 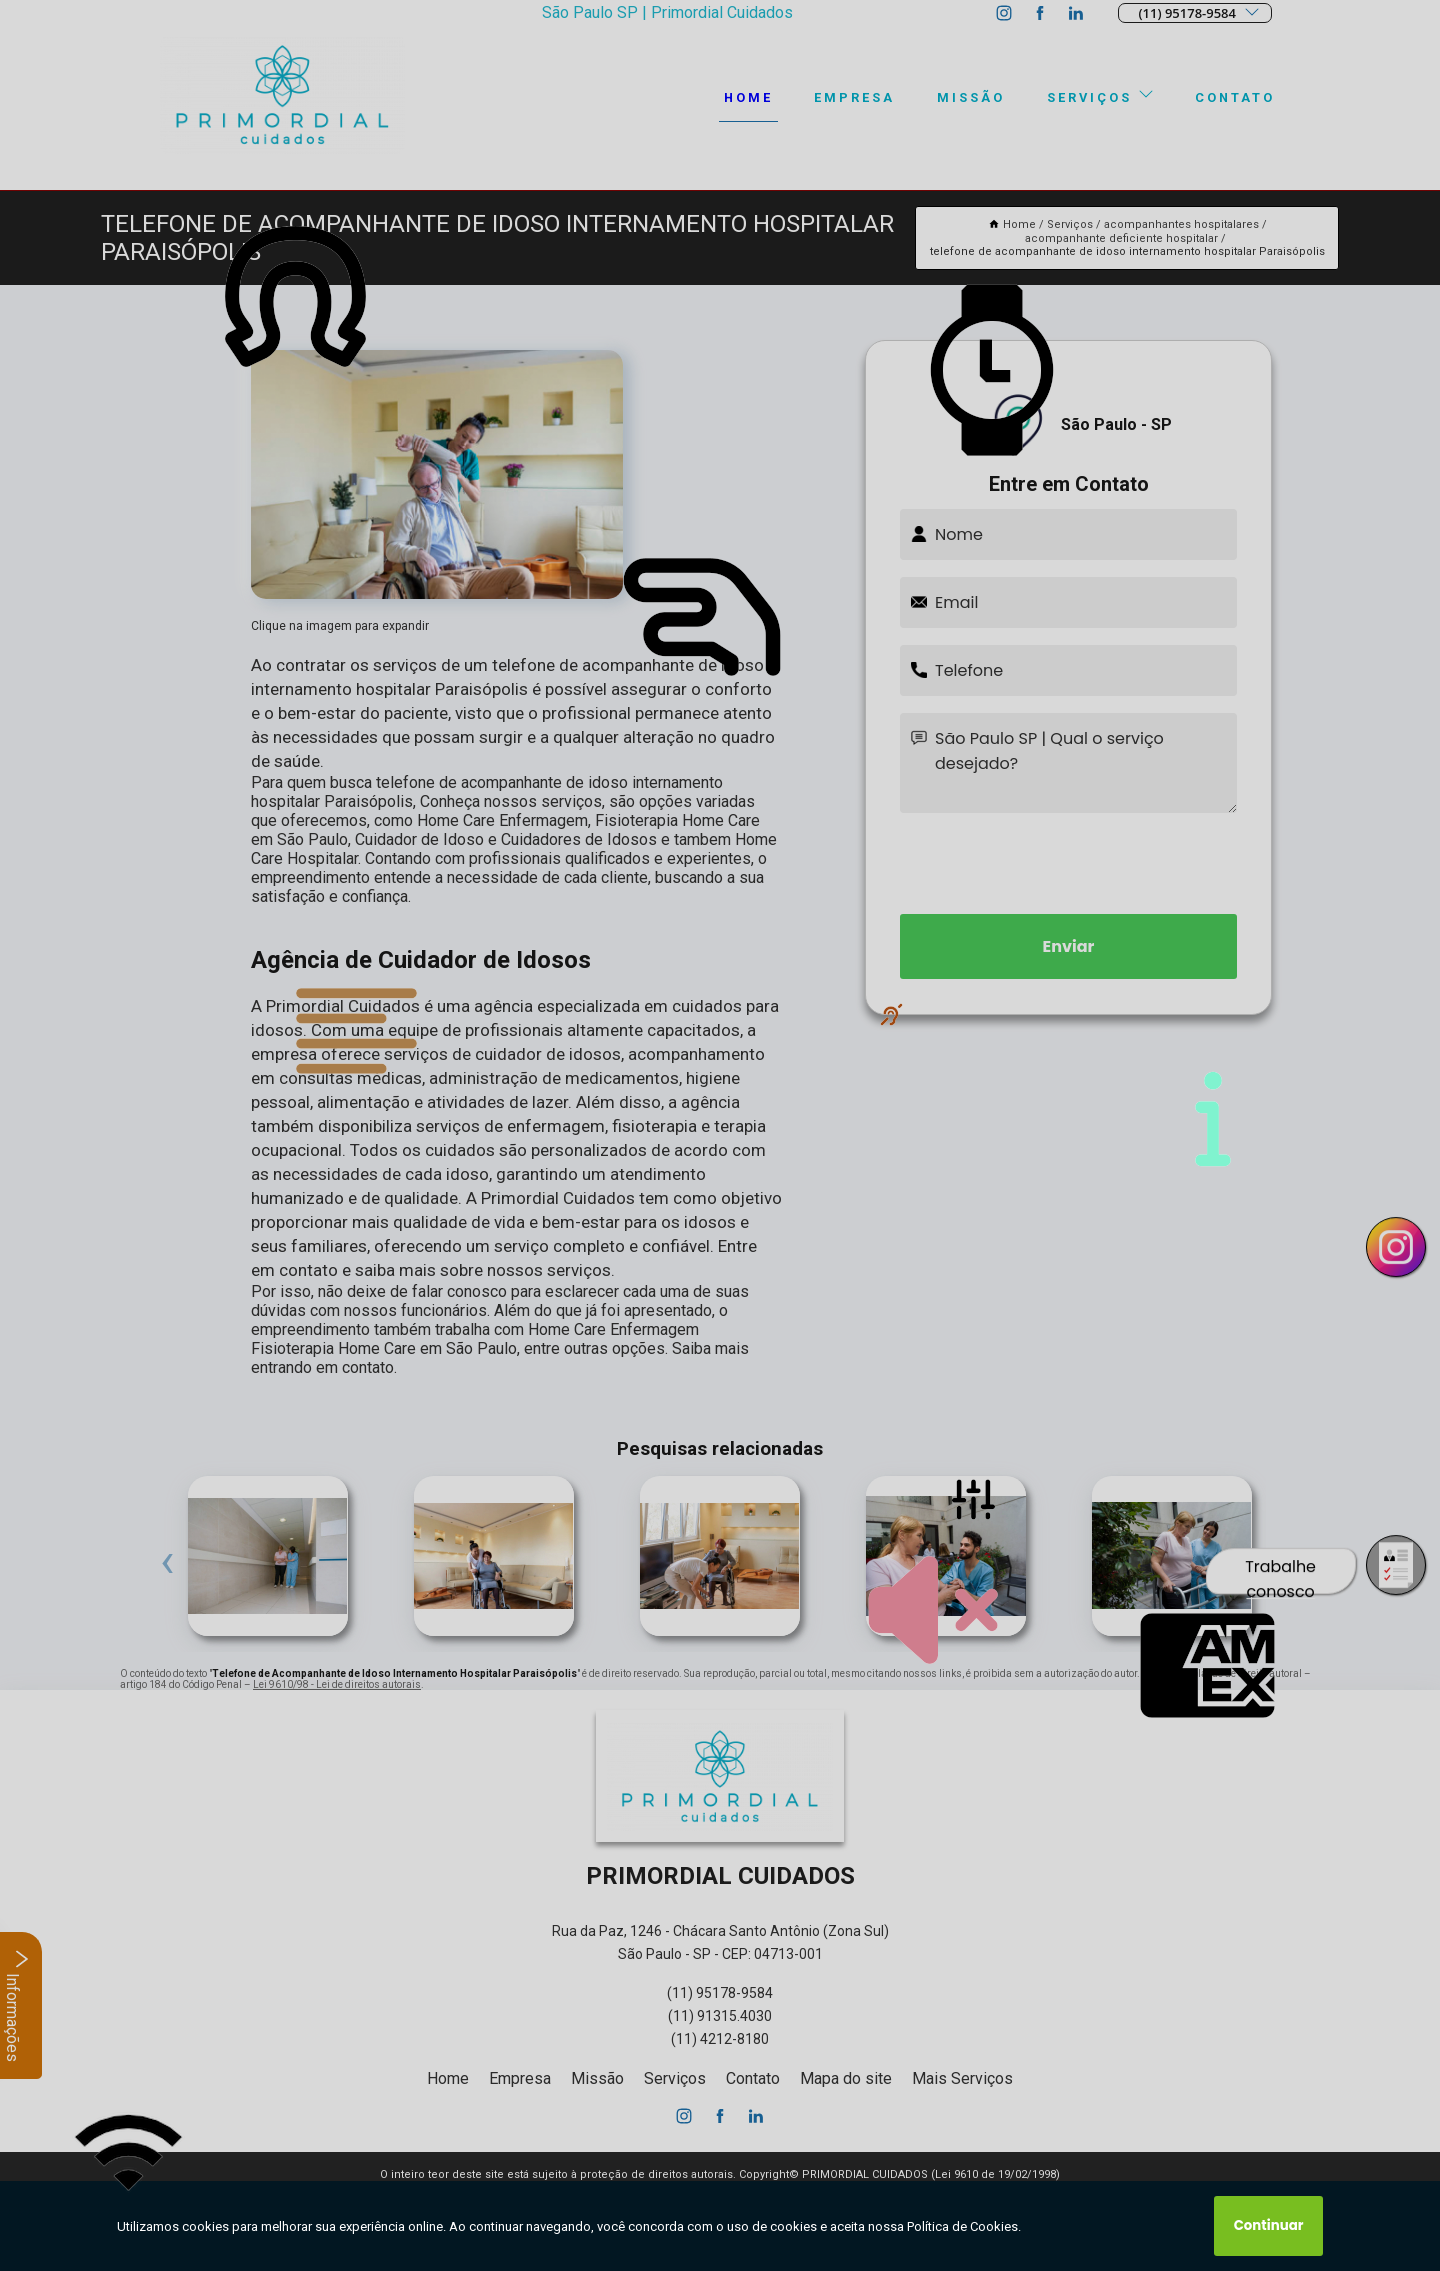 What do you see at coordinates (1213, 1119) in the screenshot?
I see `view more information about this item` at bounding box center [1213, 1119].